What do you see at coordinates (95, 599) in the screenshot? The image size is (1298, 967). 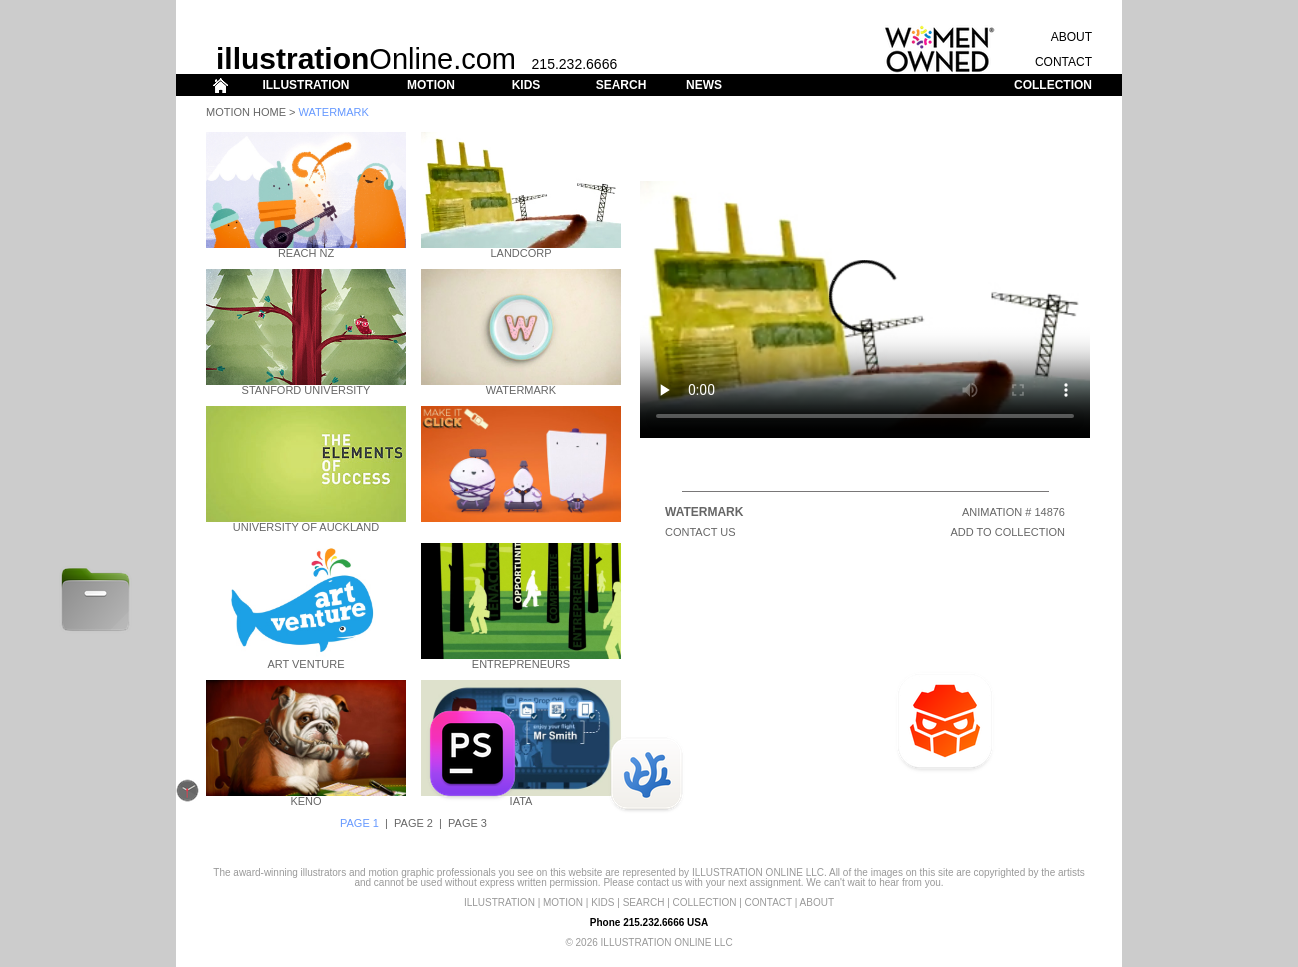 I see `open the file manager application` at bounding box center [95, 599].